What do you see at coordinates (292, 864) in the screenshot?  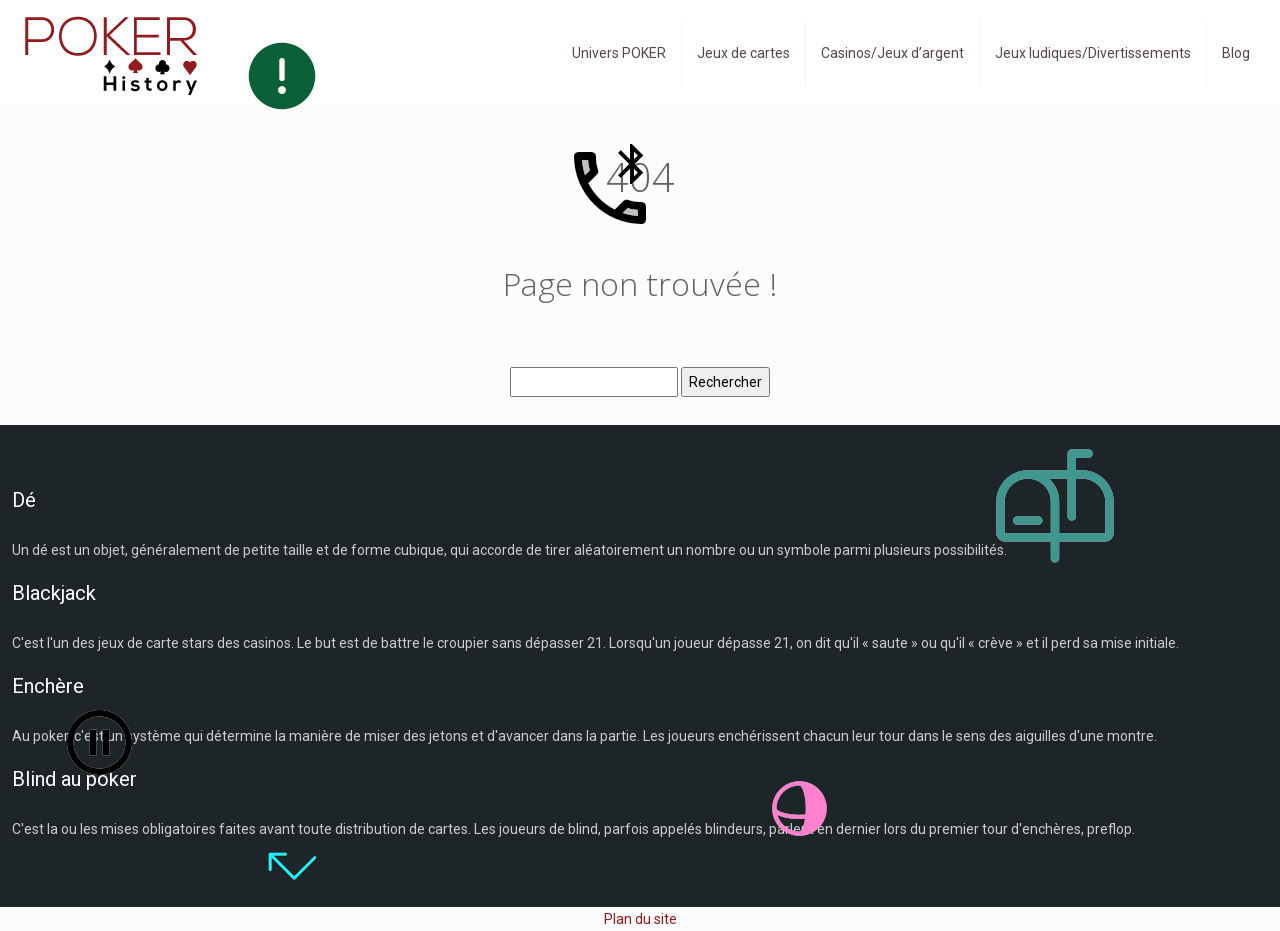 I see `go back or return to previous screen` at bounding box center [292, 864].